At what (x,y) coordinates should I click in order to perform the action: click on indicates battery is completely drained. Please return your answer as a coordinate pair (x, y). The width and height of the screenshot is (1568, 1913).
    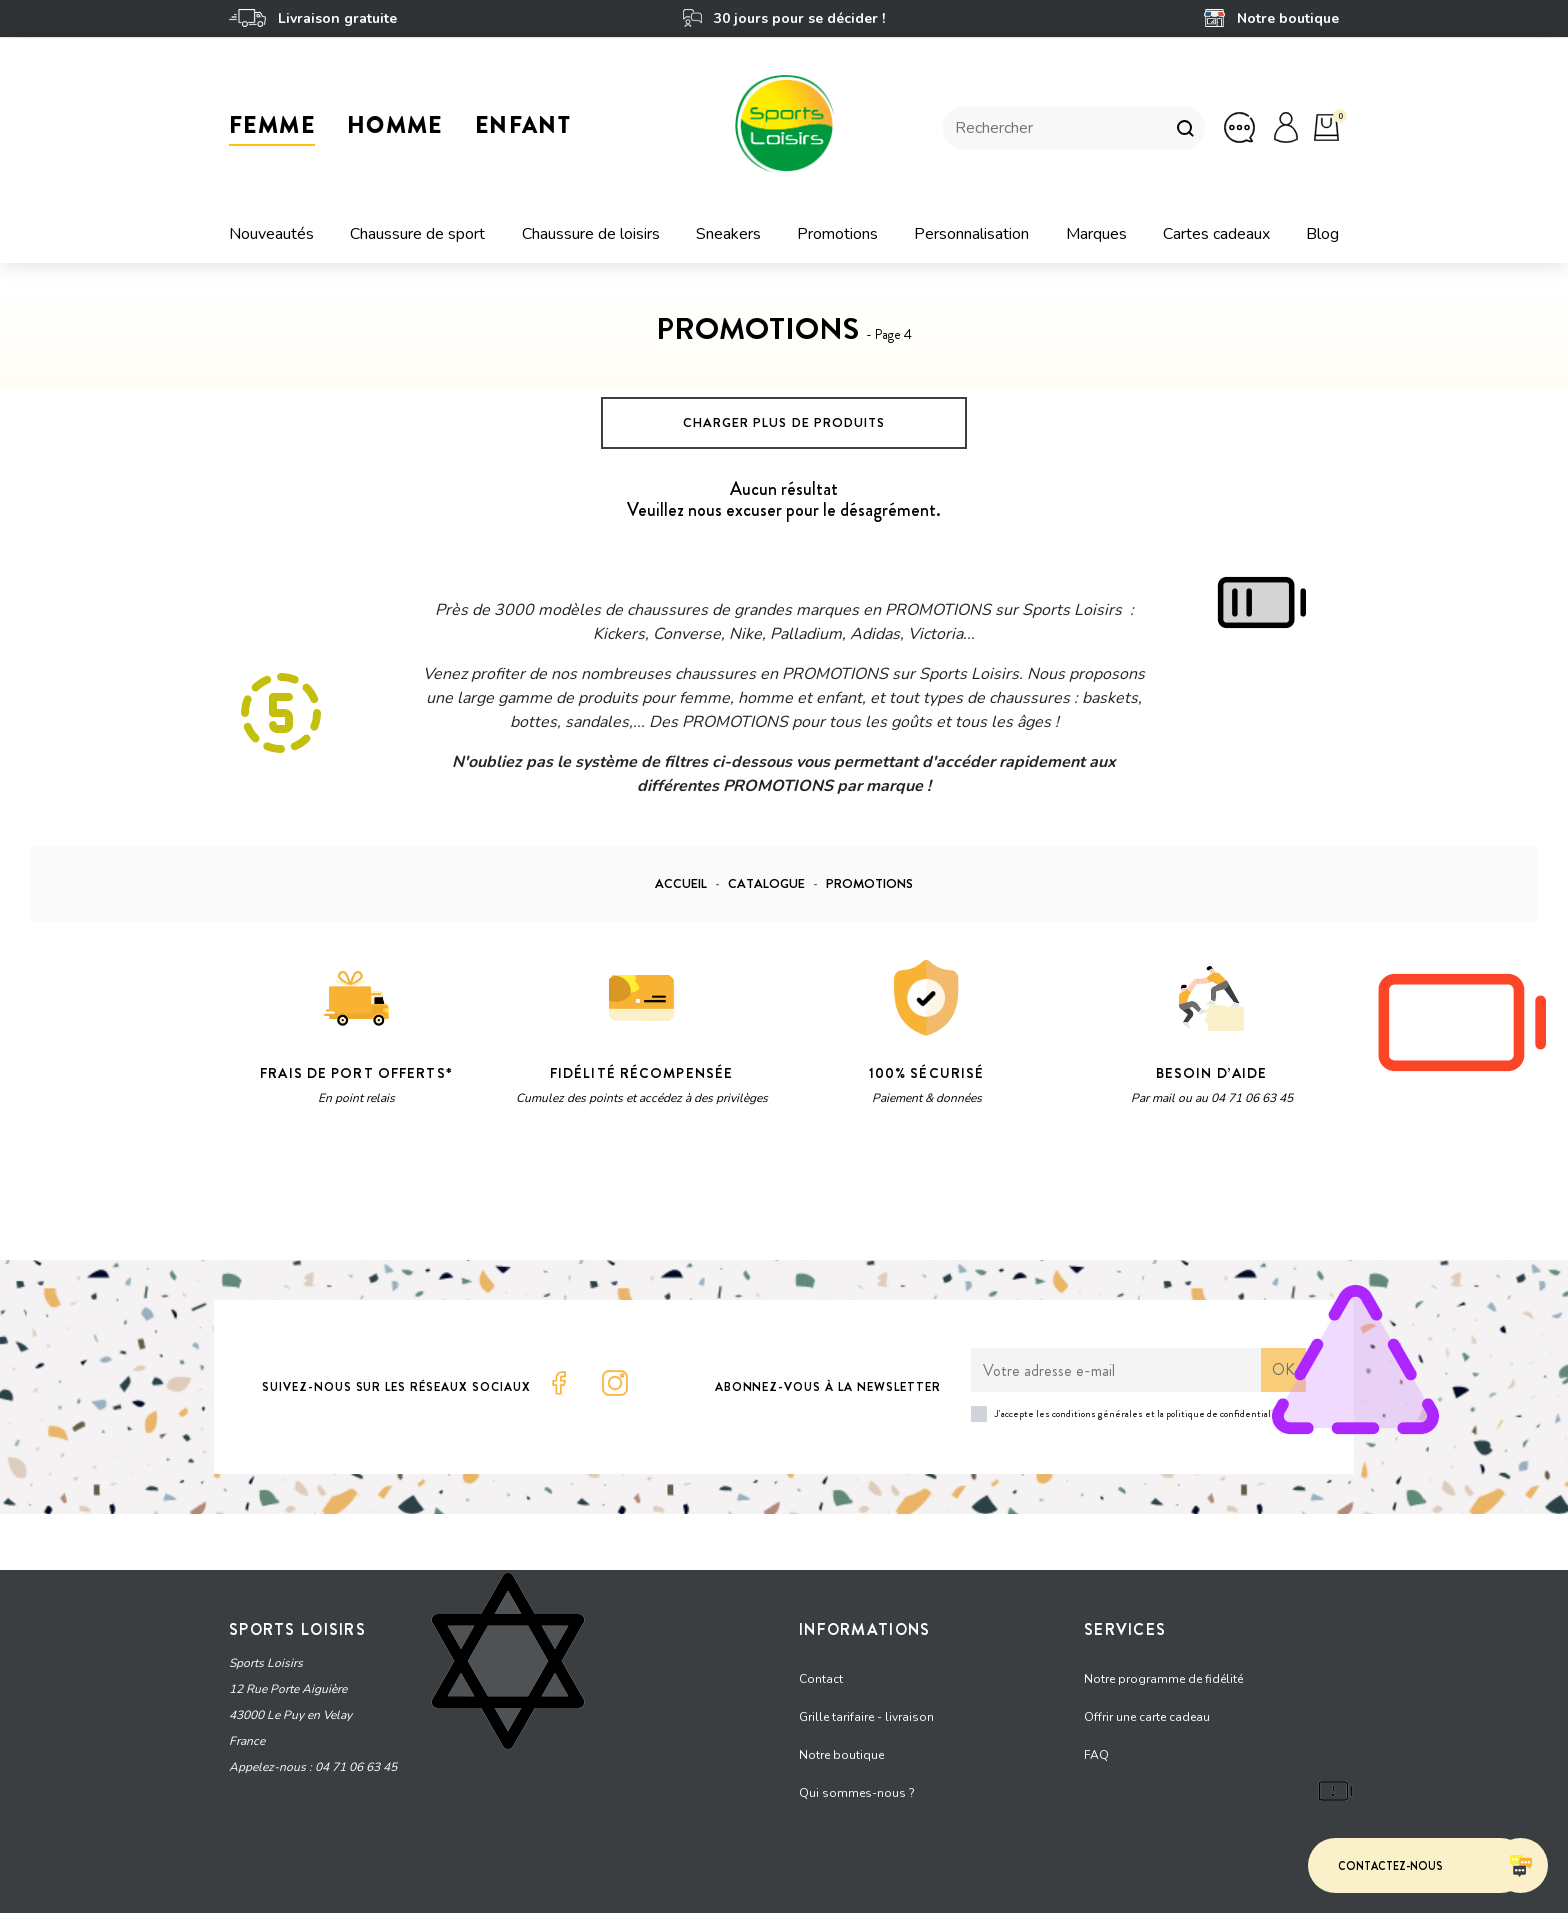
    Looking at the image, I should click on (1459, 1022).